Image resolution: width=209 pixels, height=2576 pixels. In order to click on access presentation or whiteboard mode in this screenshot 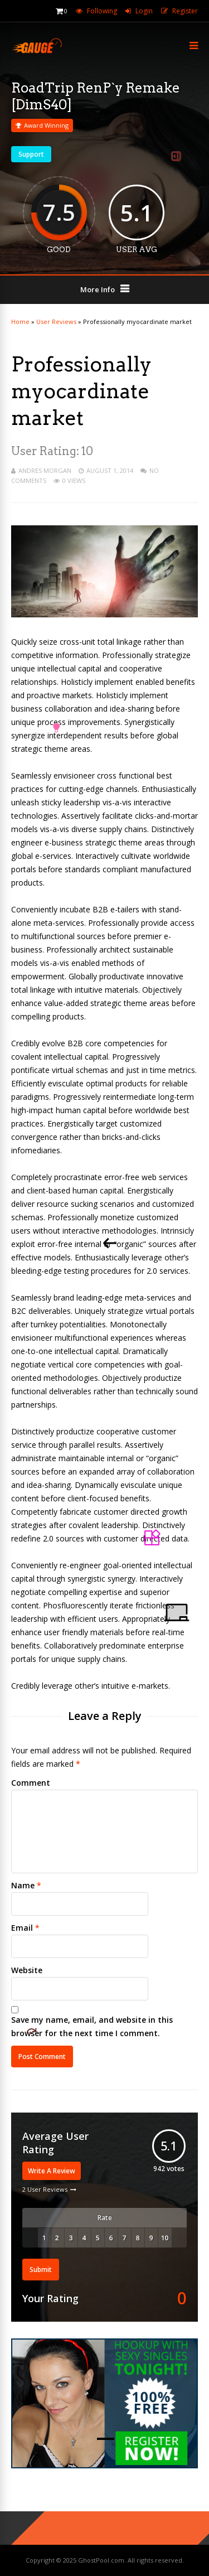, I will do `click(177, 1613)`.